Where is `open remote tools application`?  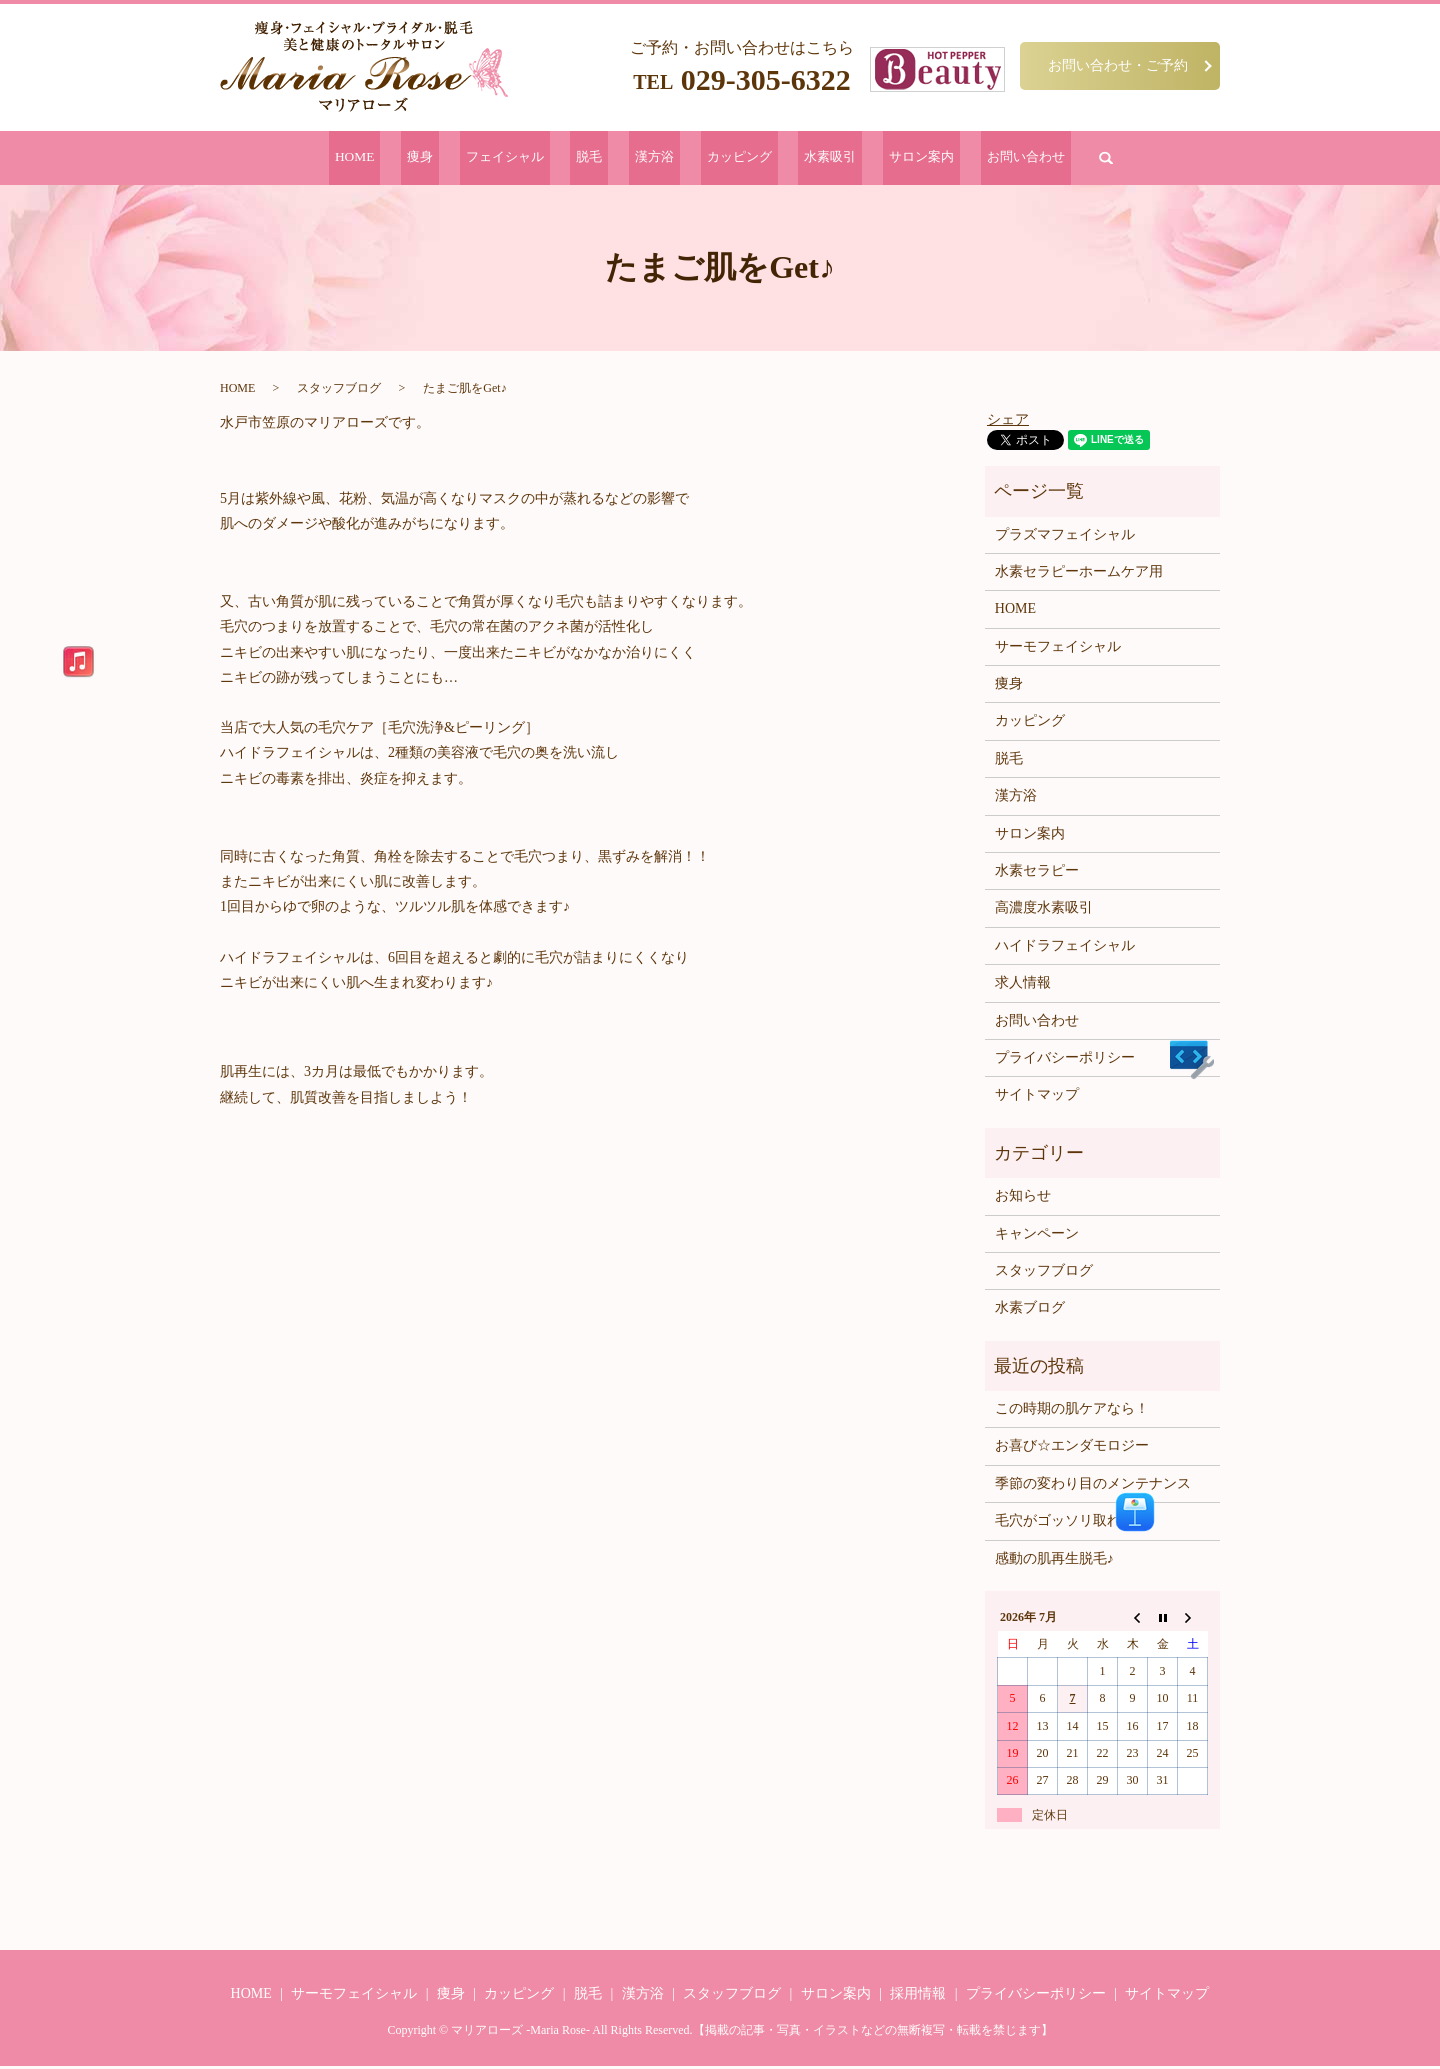 open remote tools application is located at coordinates (1192, 1058).